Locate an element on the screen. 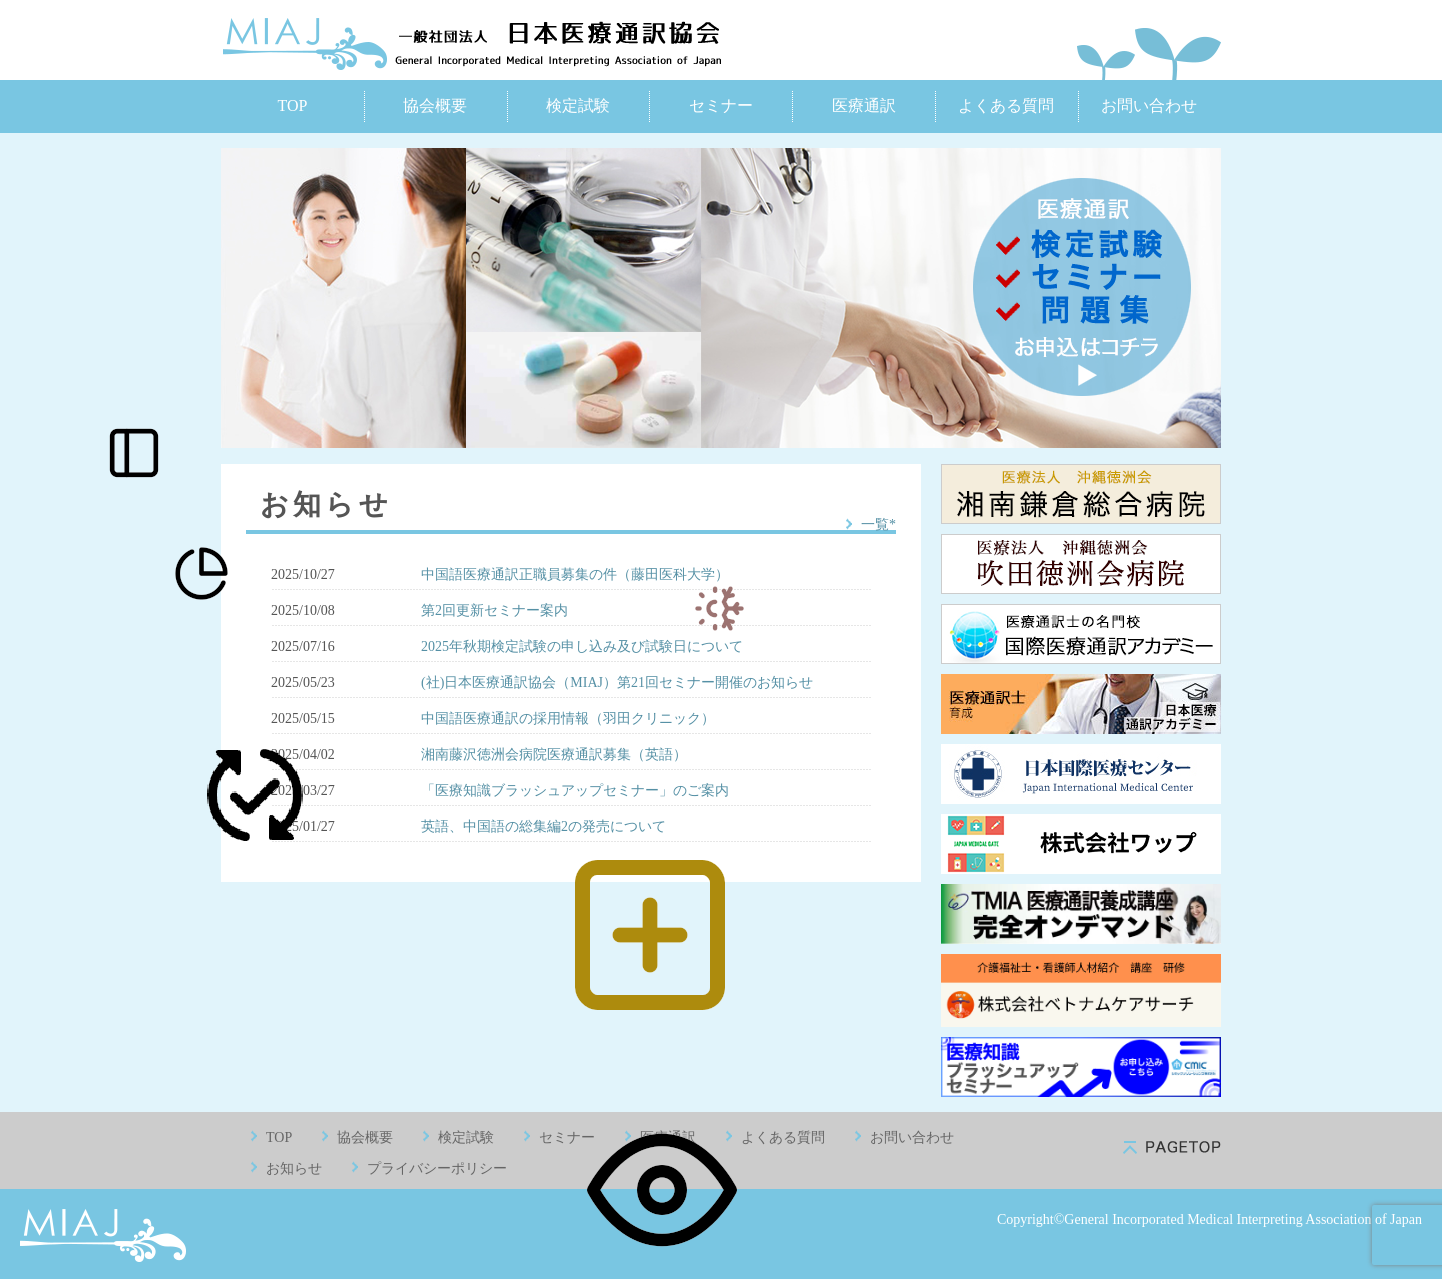  toggle the sidebar panel is located at coordinates (134, 453).